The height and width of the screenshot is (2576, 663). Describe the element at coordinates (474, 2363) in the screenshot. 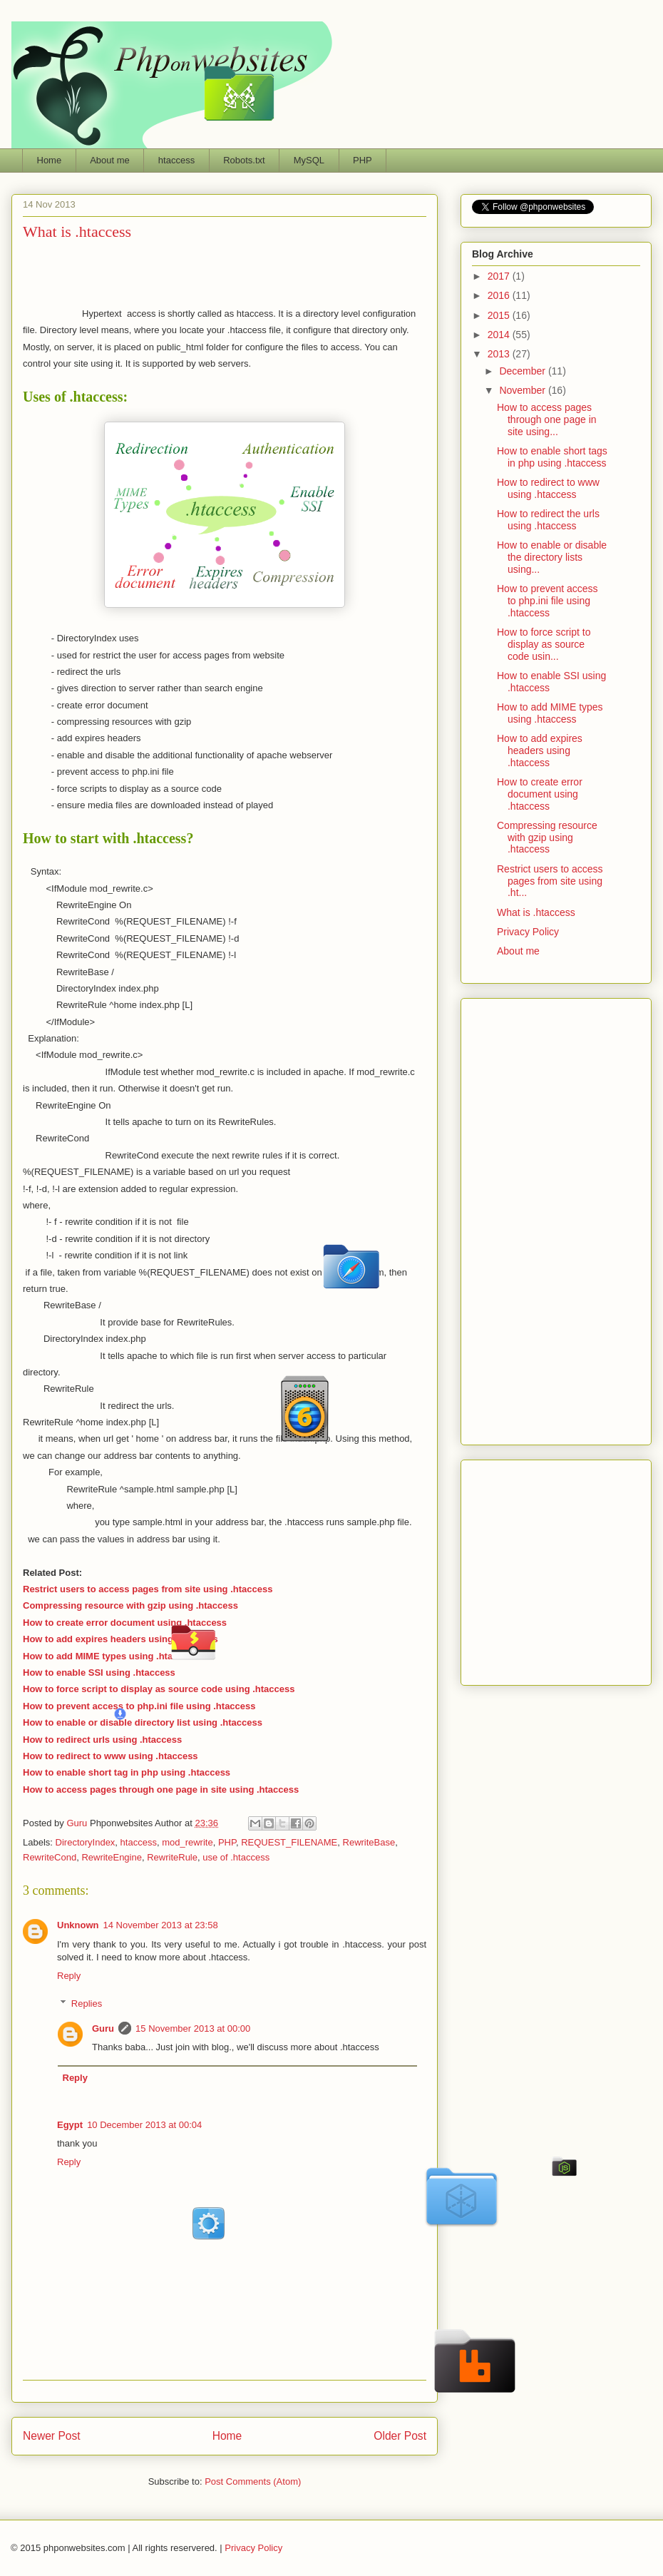

I see `open folder containing RabbitMQ configuration files` at that location.